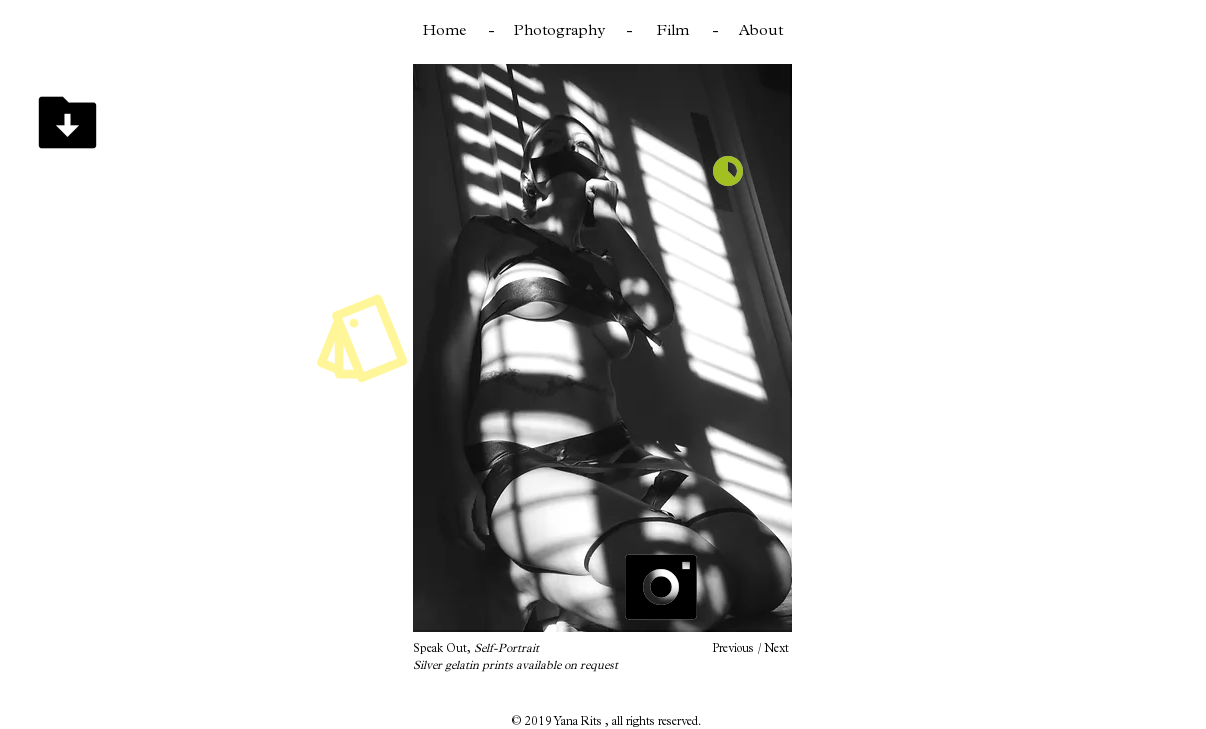 The width and height of the screenshot is (1206, 729). I want to click on open camera to take a photo, so click(661, 587).